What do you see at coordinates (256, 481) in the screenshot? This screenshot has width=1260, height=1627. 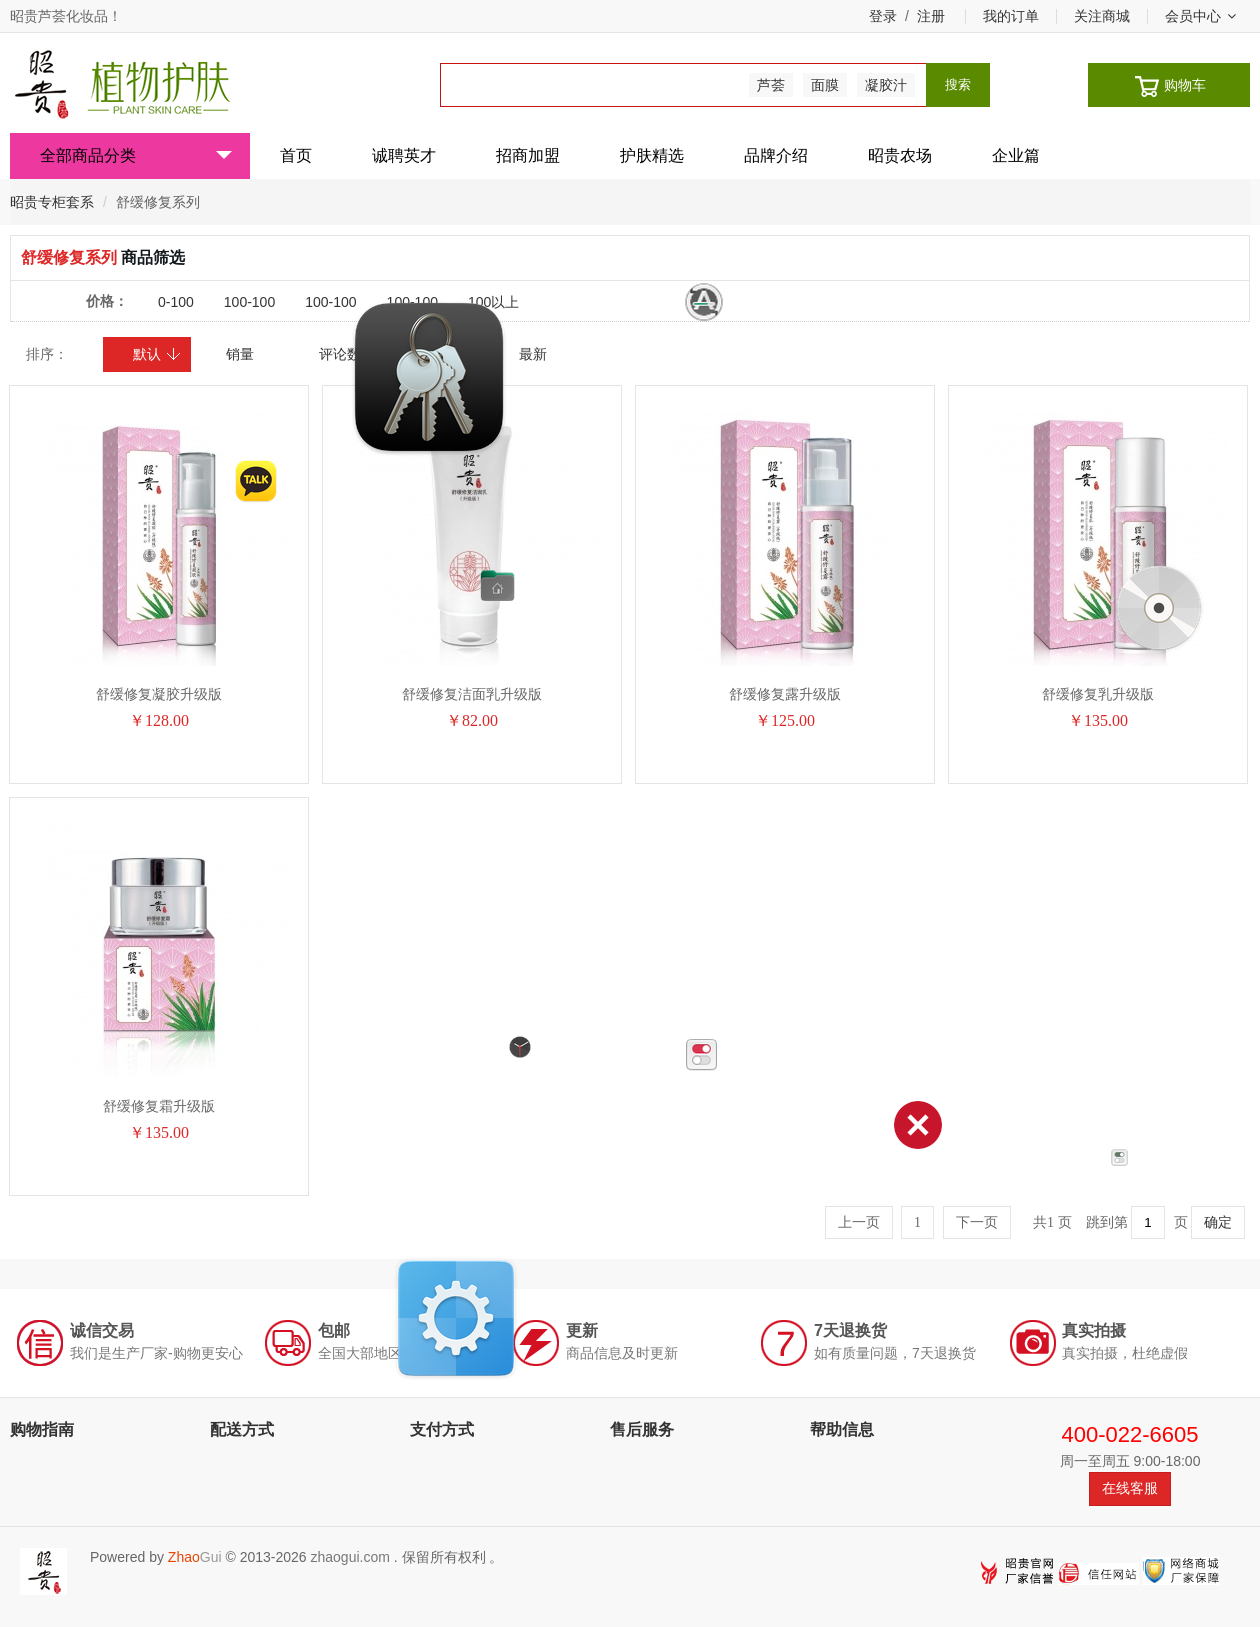 I see `open KakaoTalk messaging app` at bounding box center [256, 481].